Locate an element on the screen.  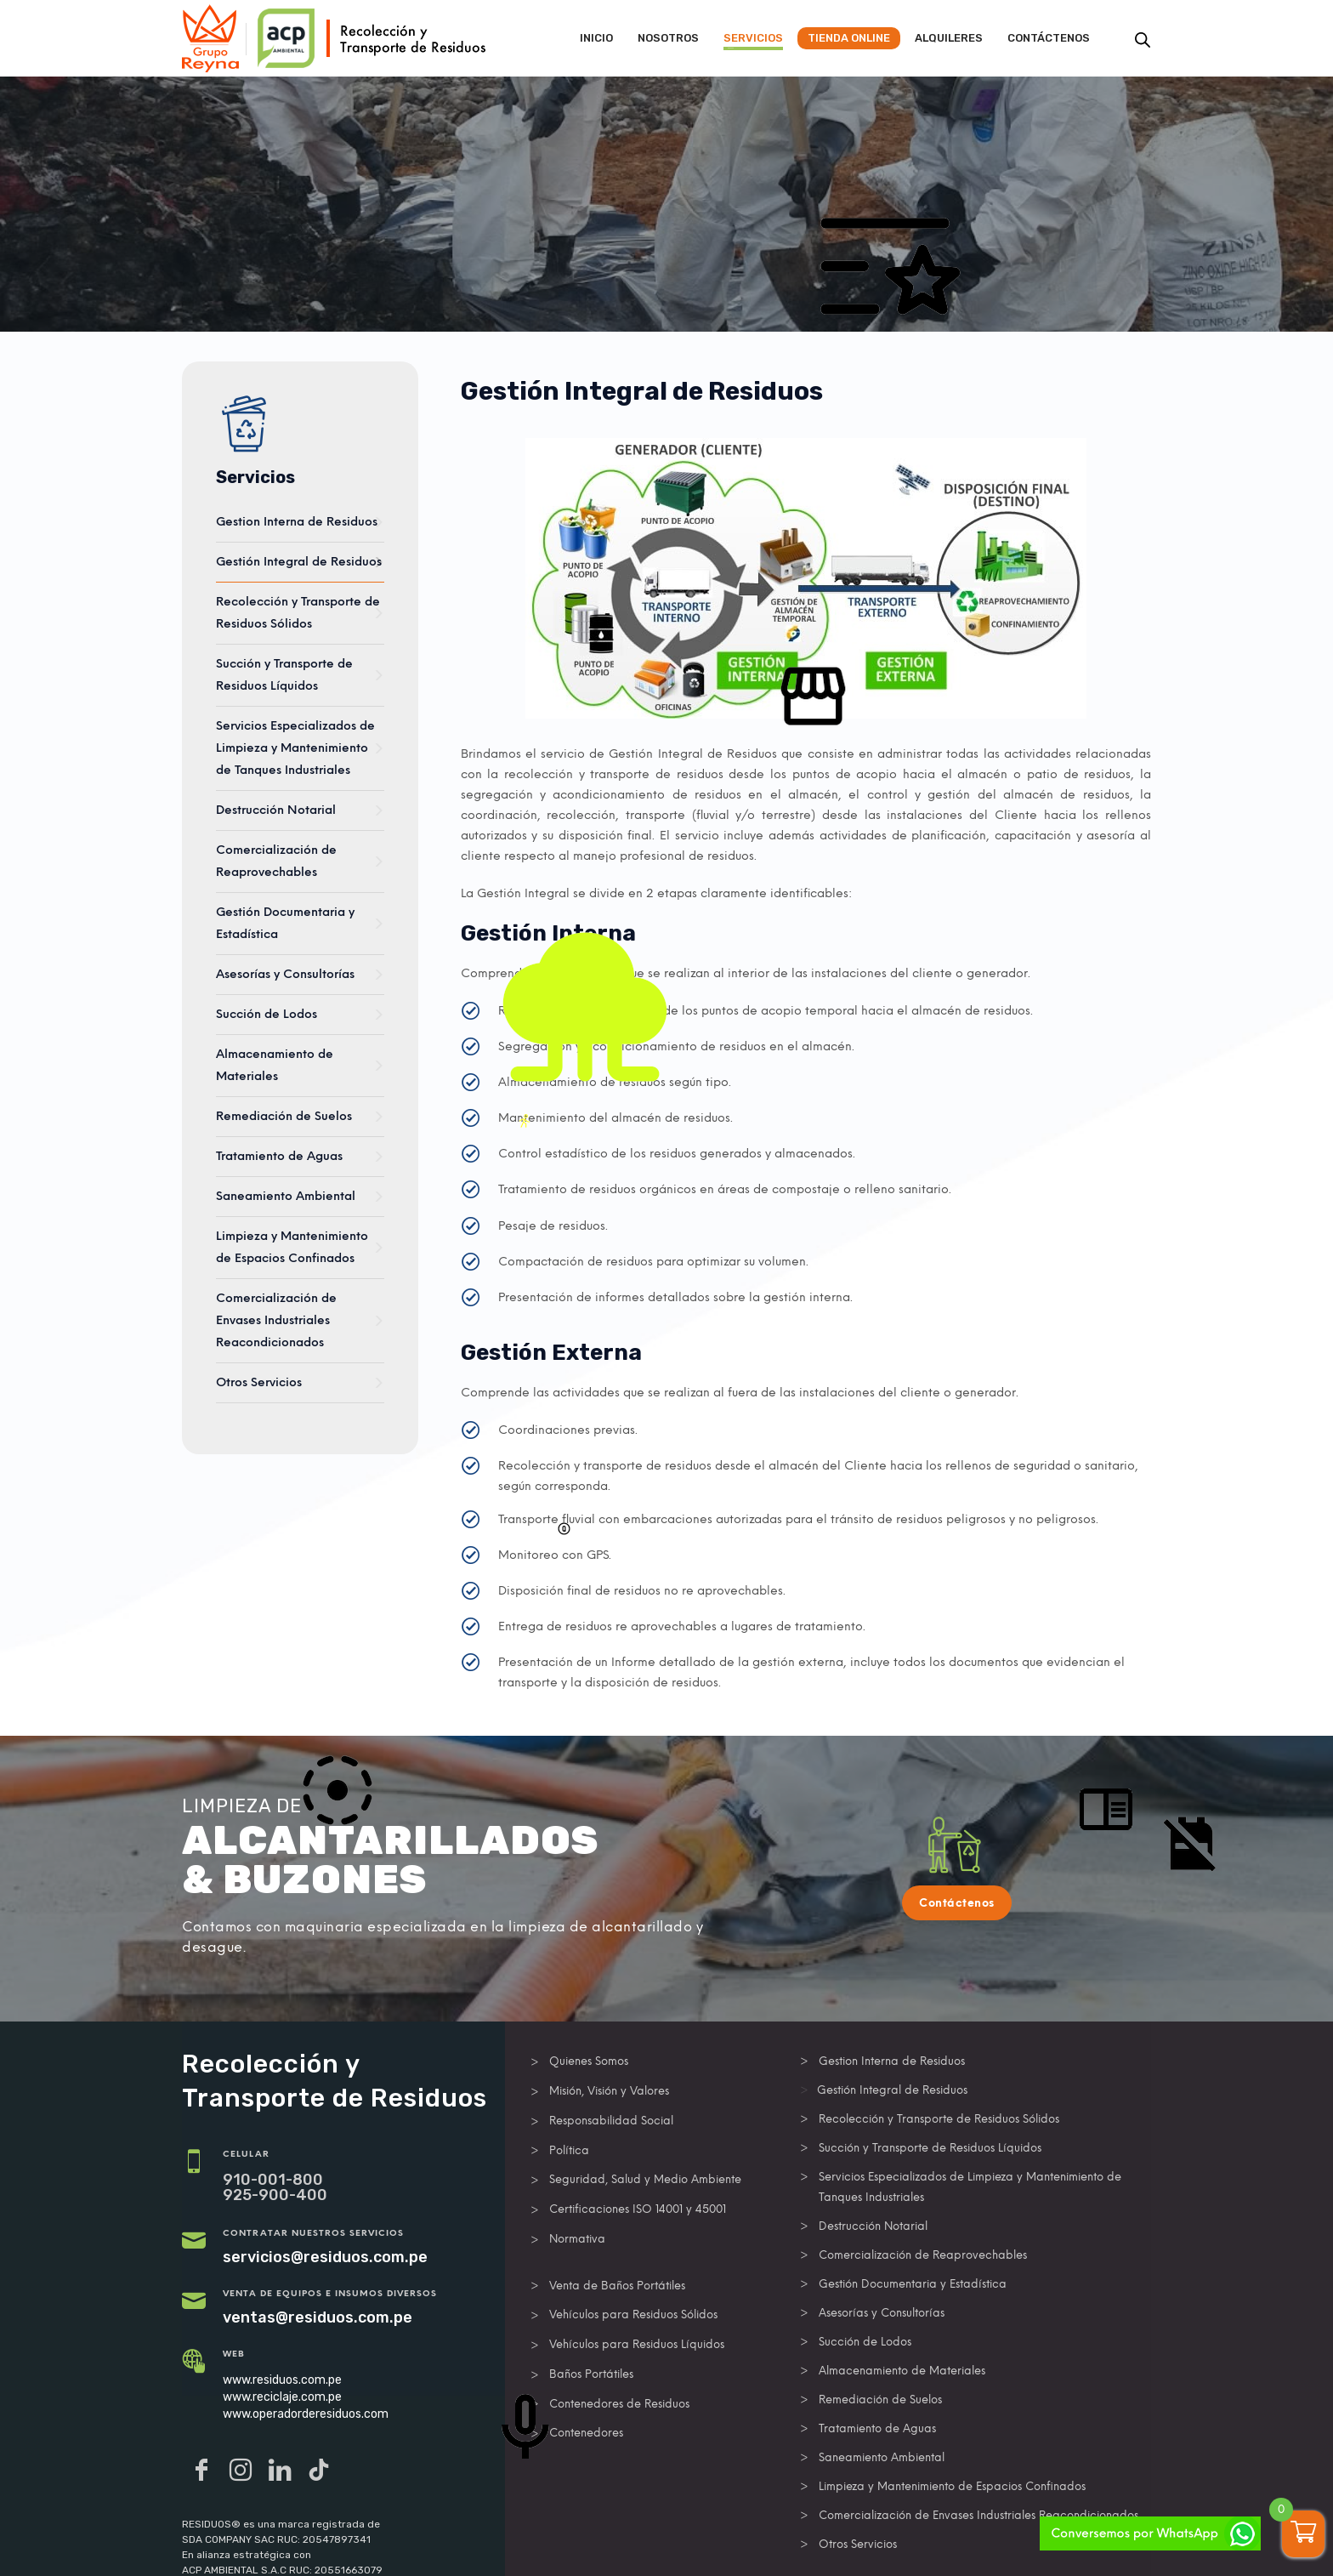
apply tilt-shift blur effect to photo is located at coordinates (338, 1790).